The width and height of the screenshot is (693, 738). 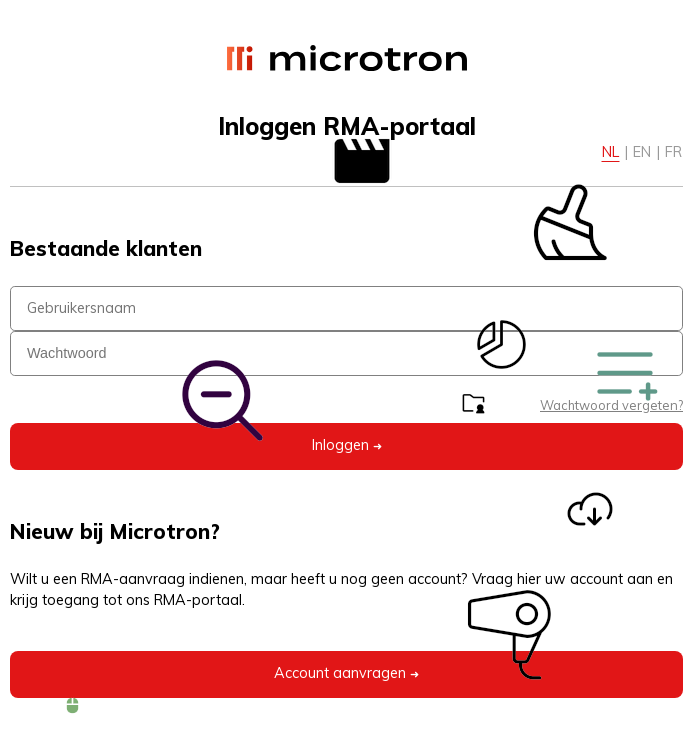 What do you see at coordinates (473, 402) in the screenshot?
I see `access user profile folder` at bounding box center [473, 402].